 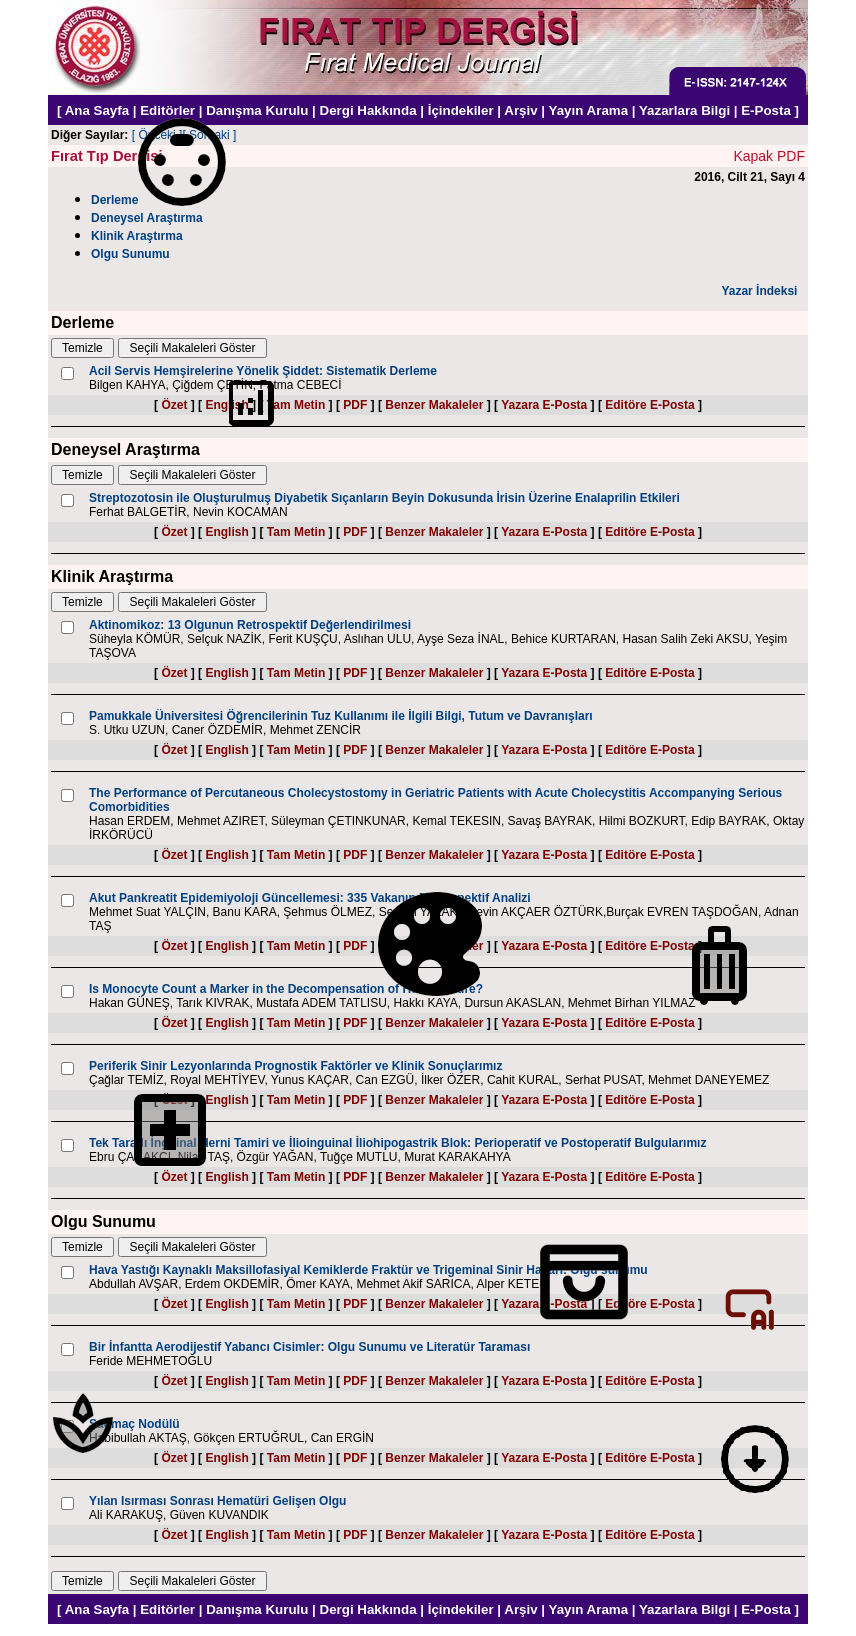 I want to click on view analytics and statistics, so click(x=251, y=403).